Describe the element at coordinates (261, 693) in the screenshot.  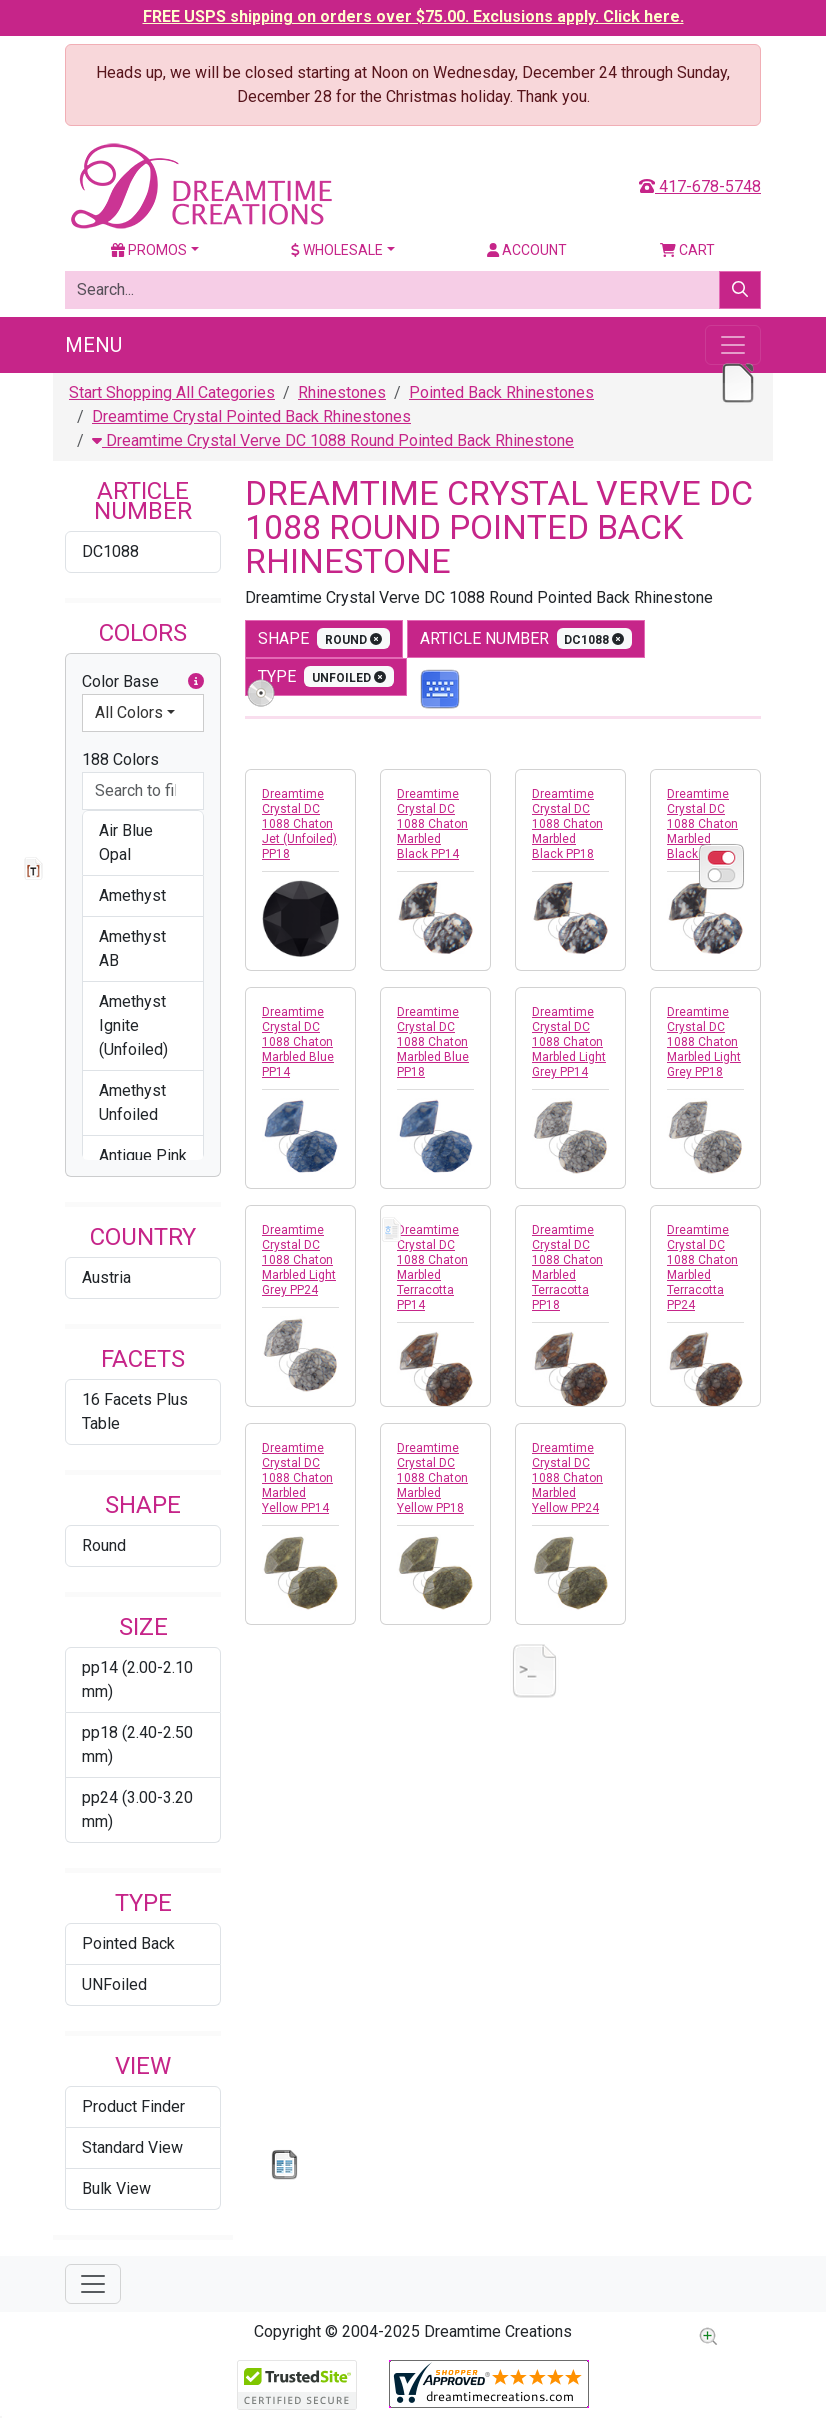
I see `indicates optical disc drive or CD/DVD media` at that location.